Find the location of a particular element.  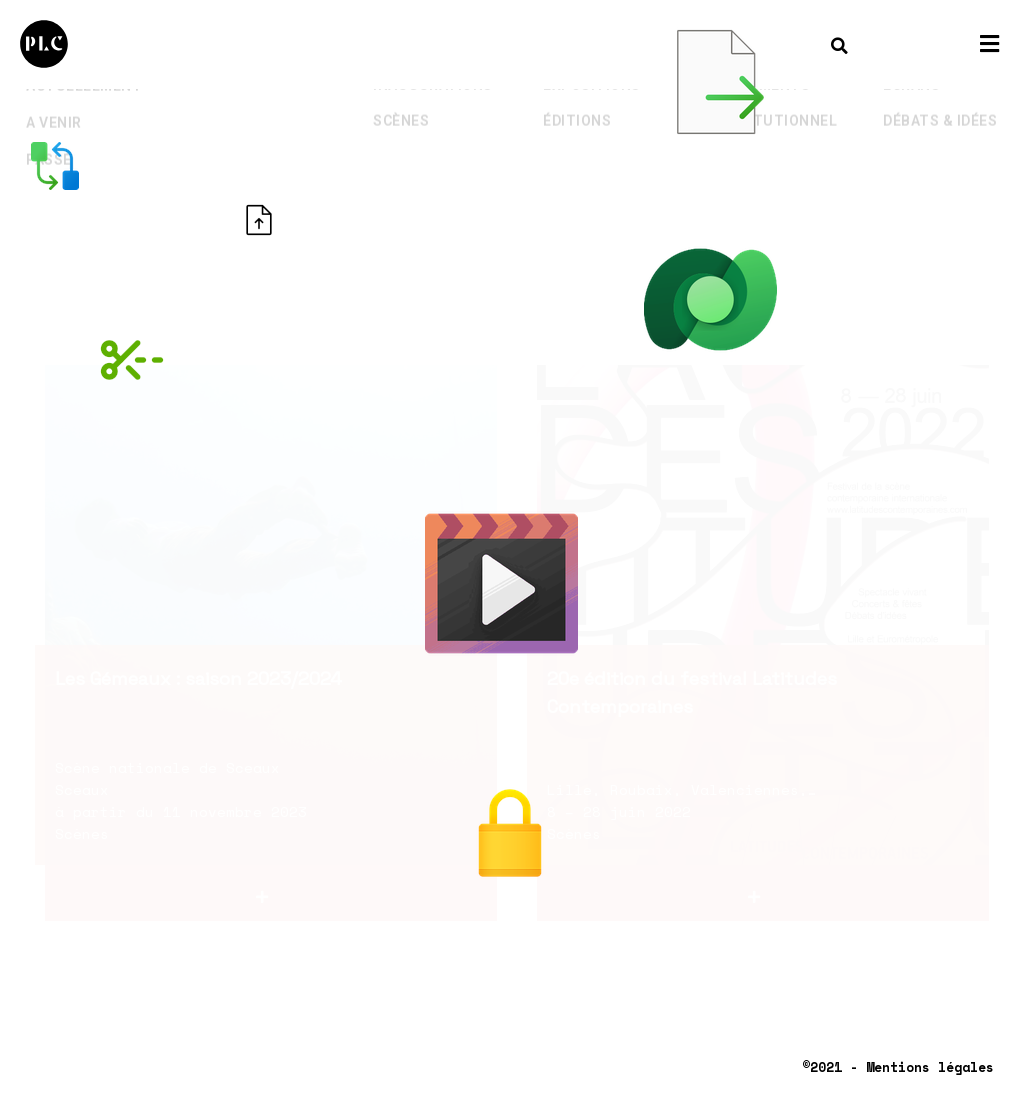

indicates an active connection between two devices or services is located at coordinates (55, 166).